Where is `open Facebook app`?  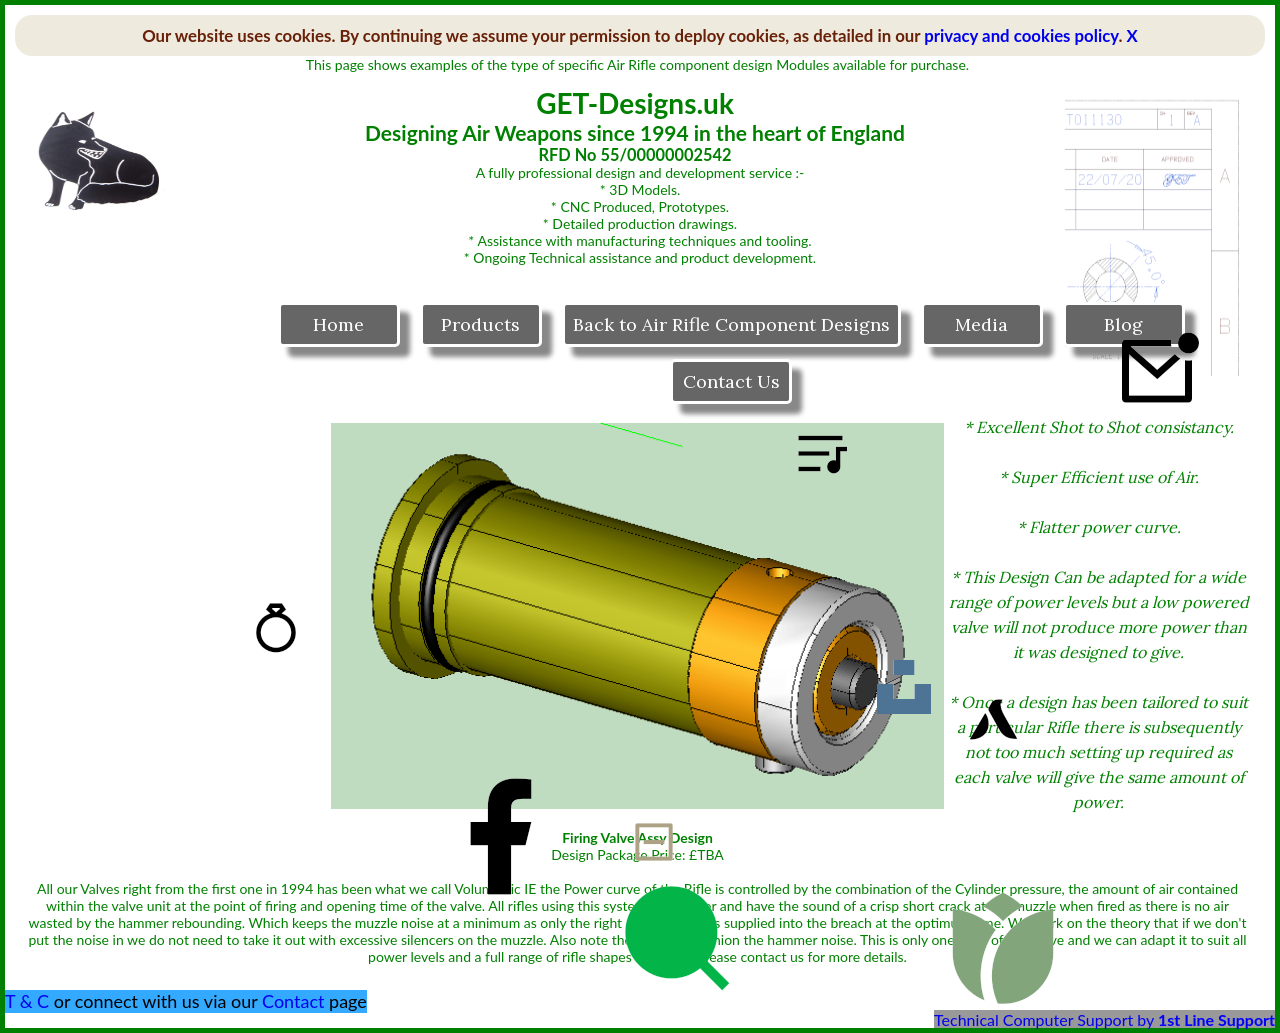
open Facebook app is located at coordinates (499, 836).